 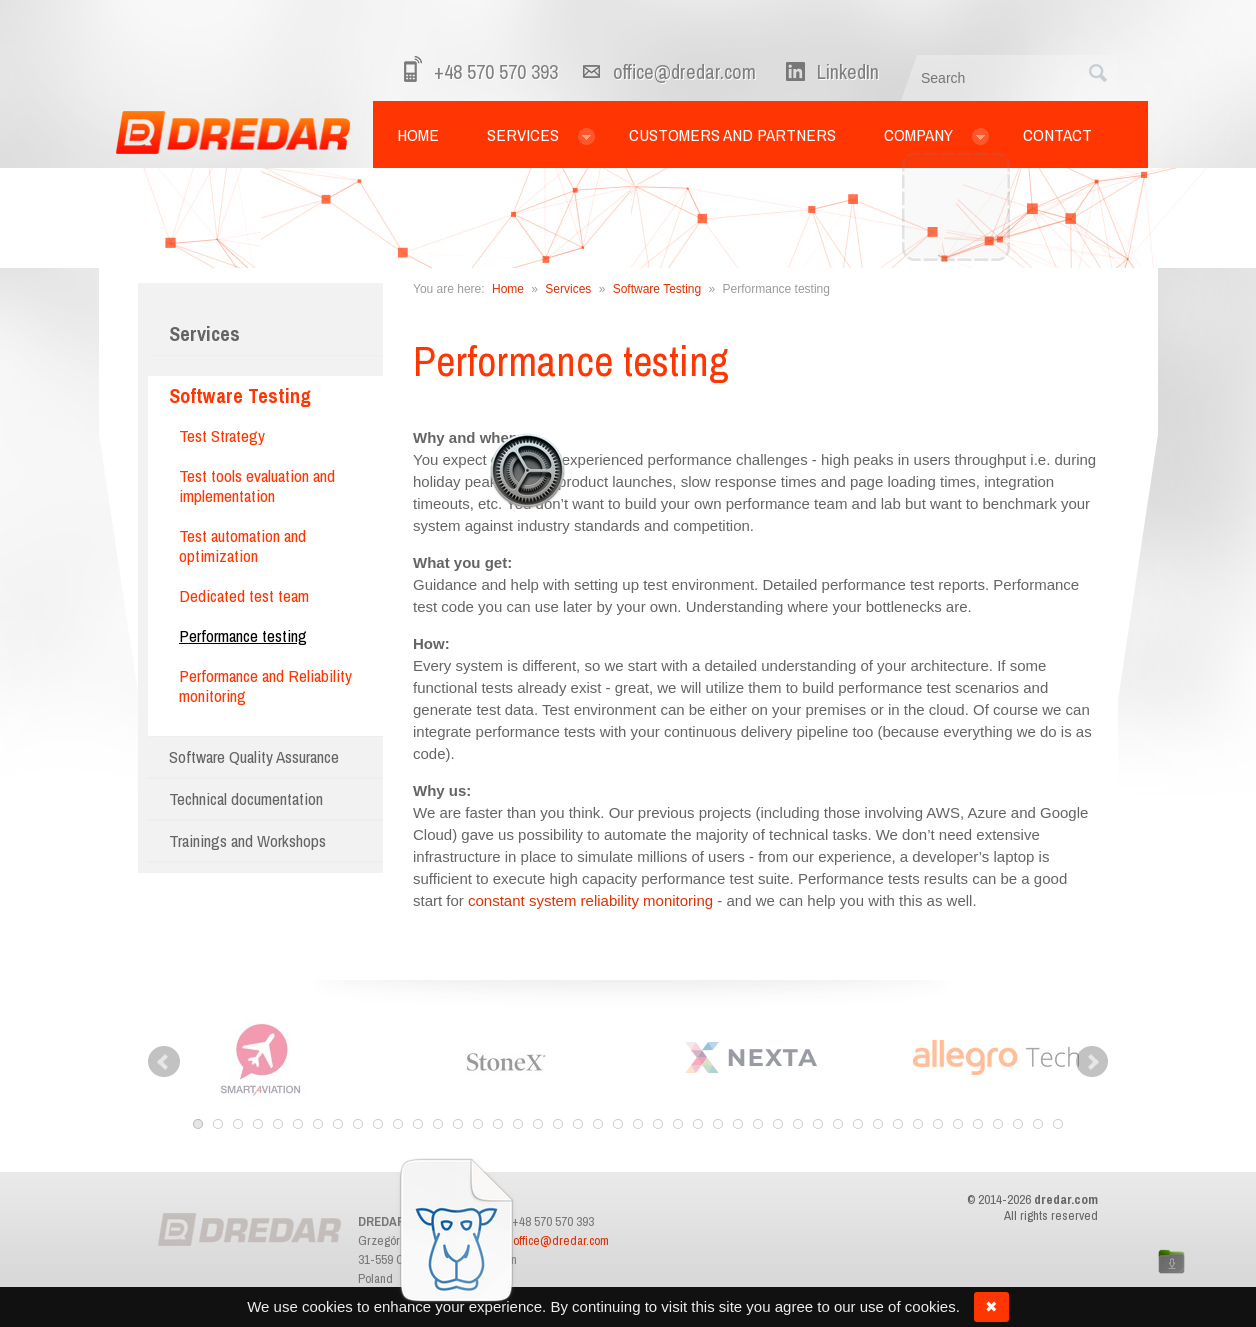 I want to click on open system preferences or settings, so click(x=527, y=470).